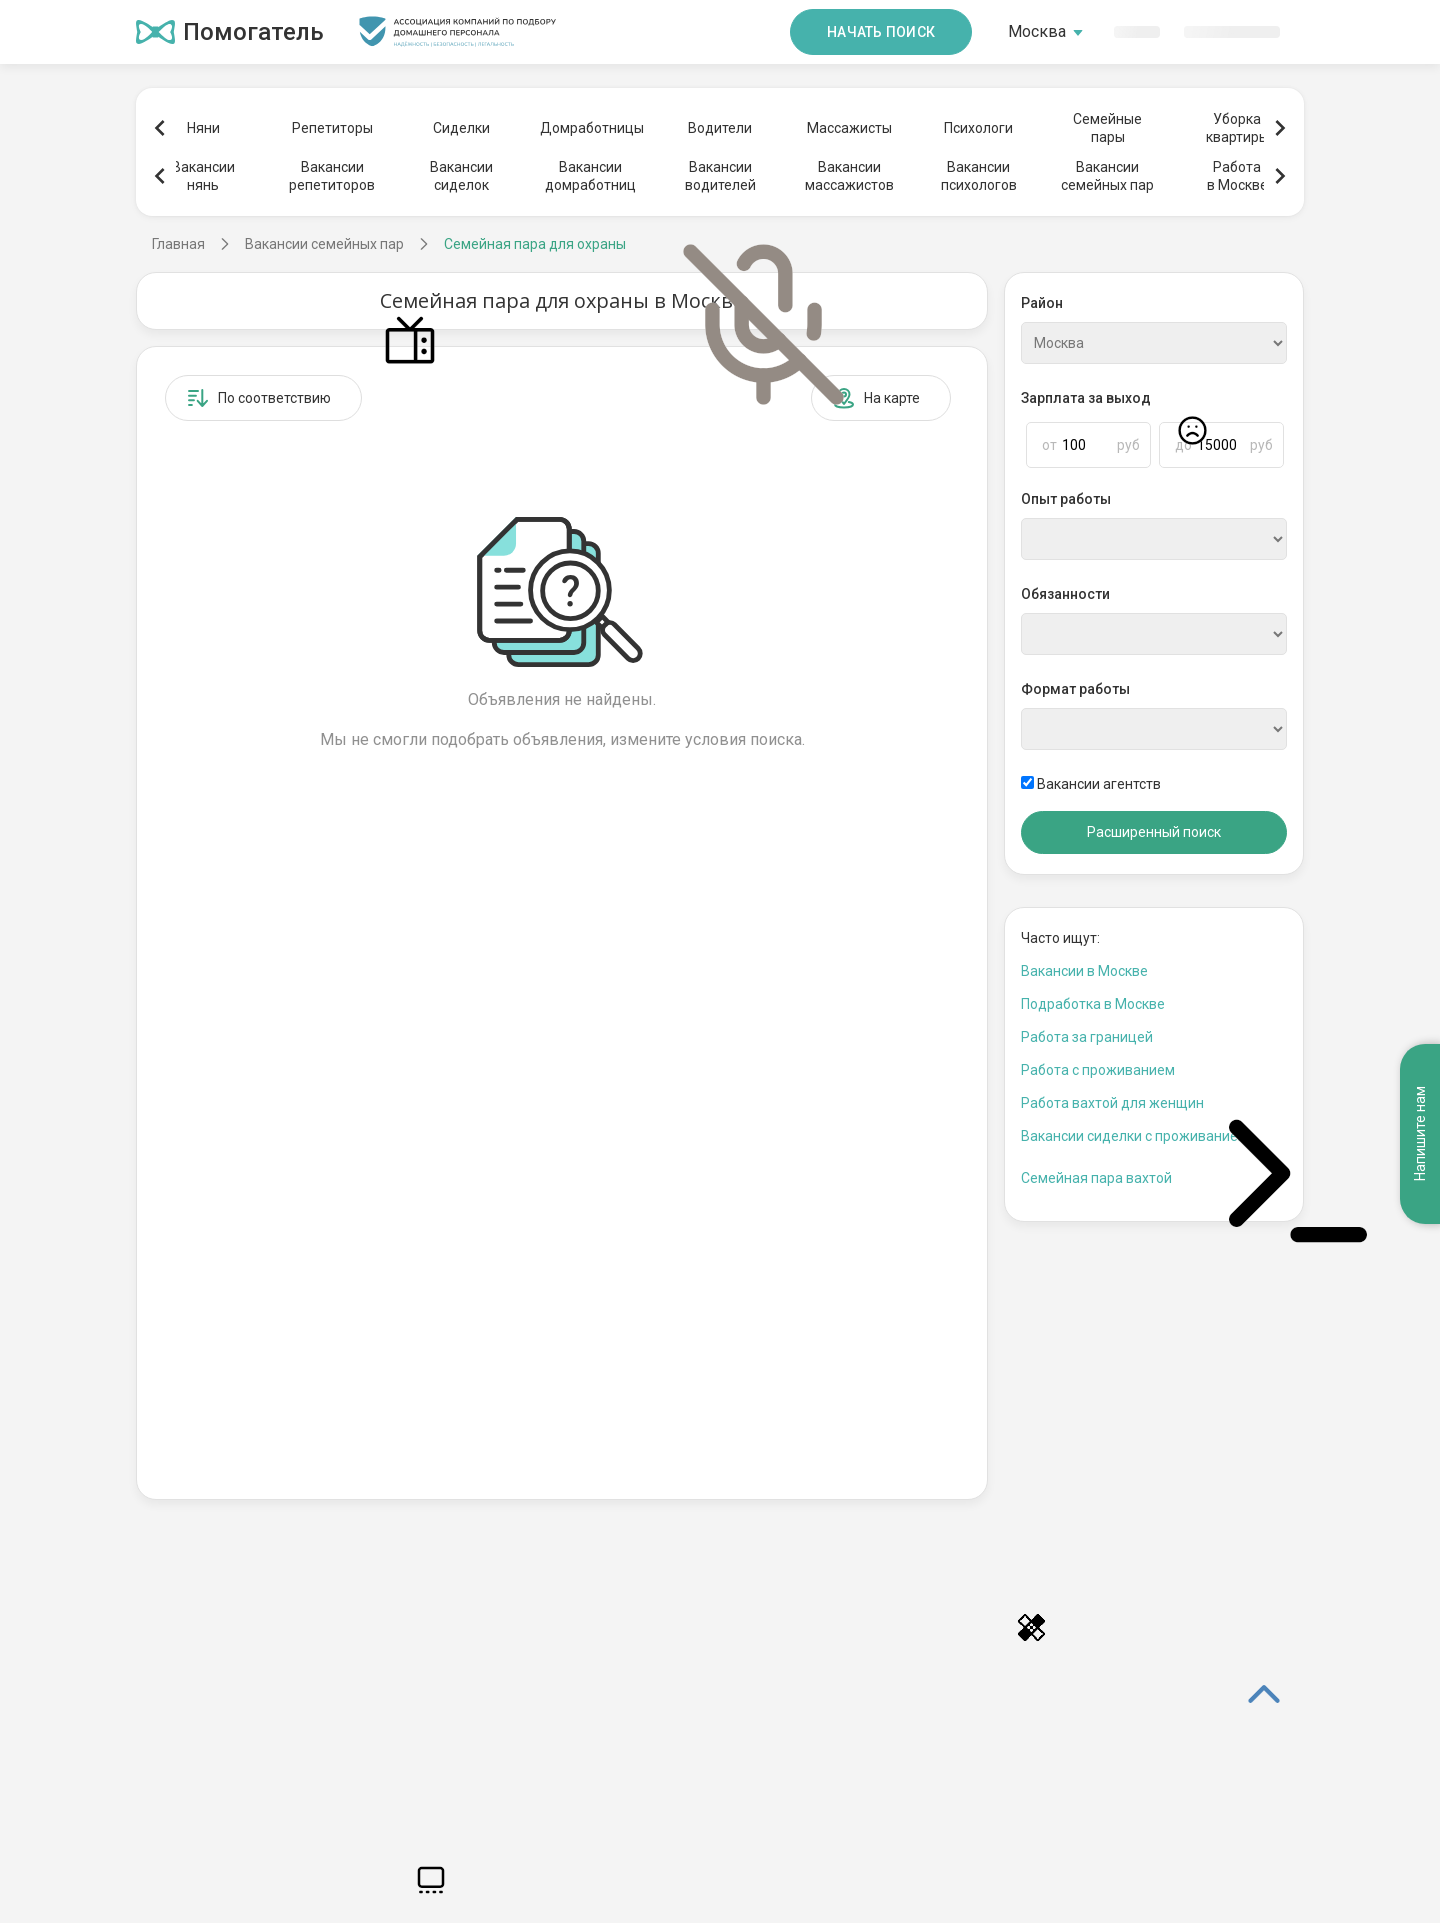  I want to click on submit negative feedback or rating, so click(1192, 430).